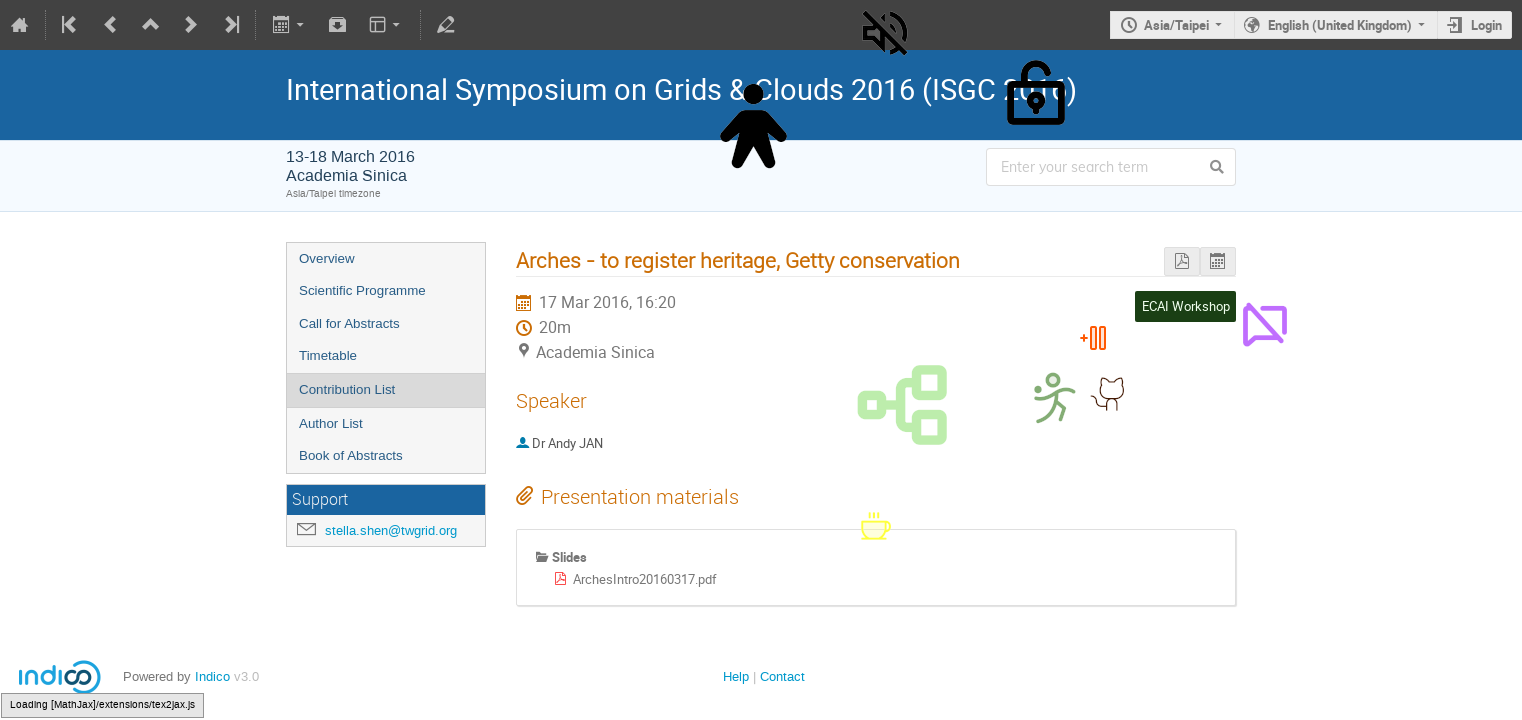 This screenshot has width=1522, height=720. I want to click on mute or disable chat notifications, so click(1265, 323).